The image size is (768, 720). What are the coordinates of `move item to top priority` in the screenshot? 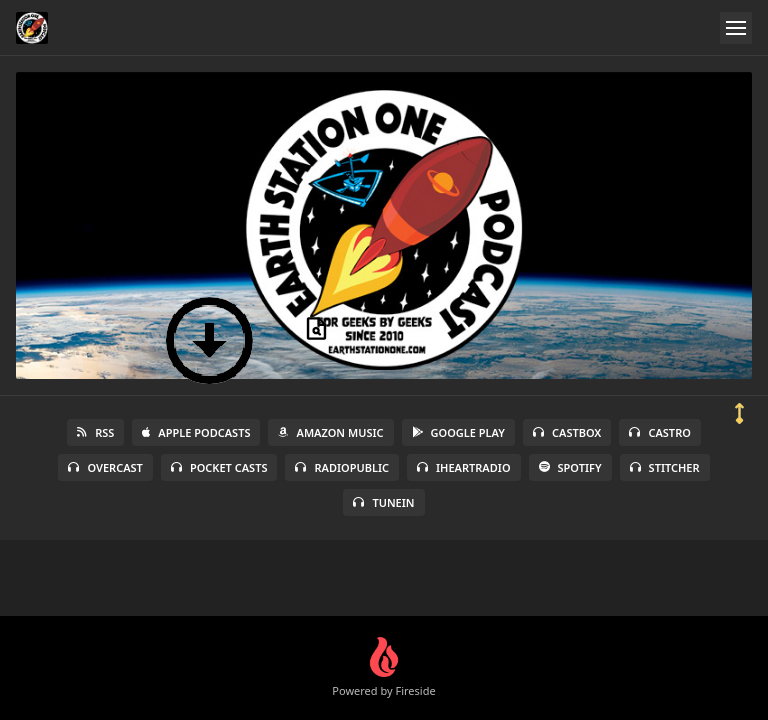 It's located at (739, 413).